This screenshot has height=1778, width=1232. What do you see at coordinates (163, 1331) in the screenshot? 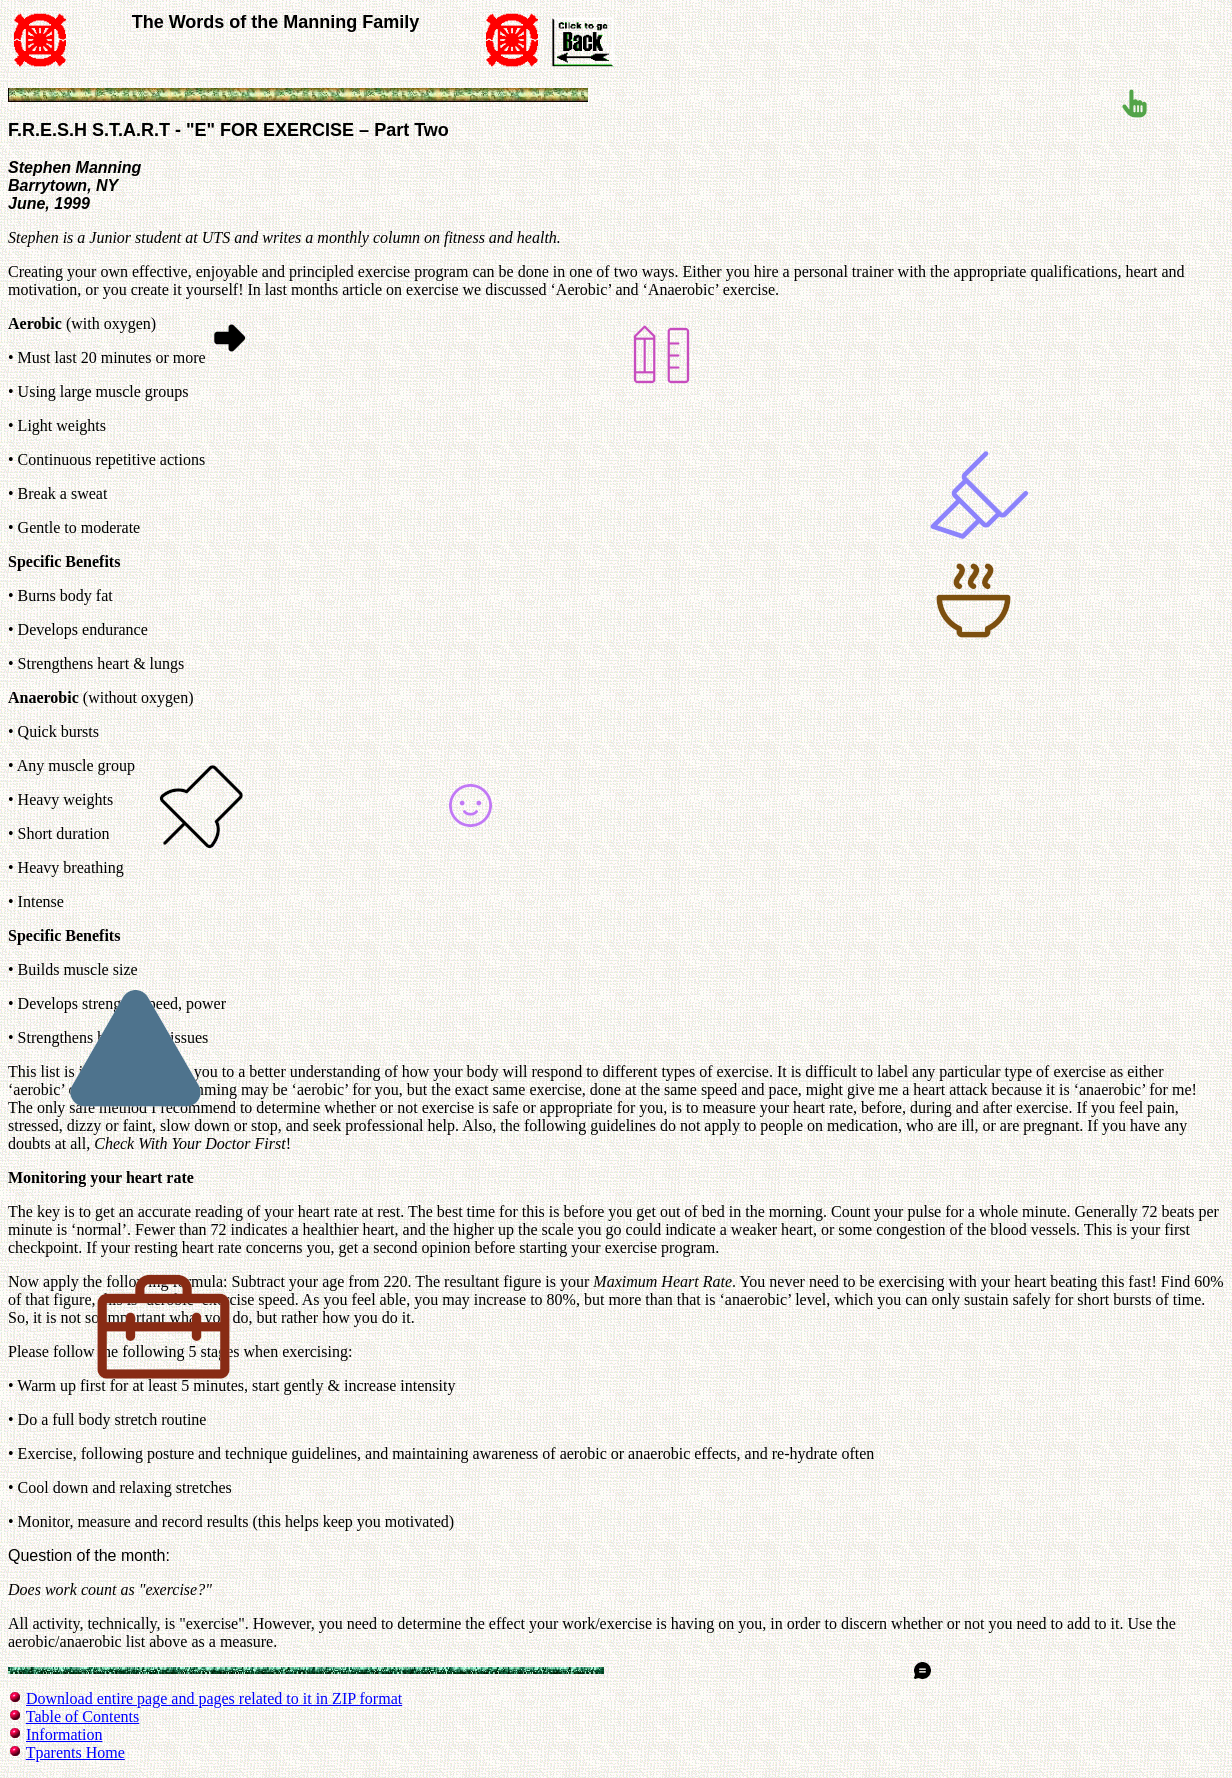
I see `access tools and utilities` at bounding box center [163, 1331].